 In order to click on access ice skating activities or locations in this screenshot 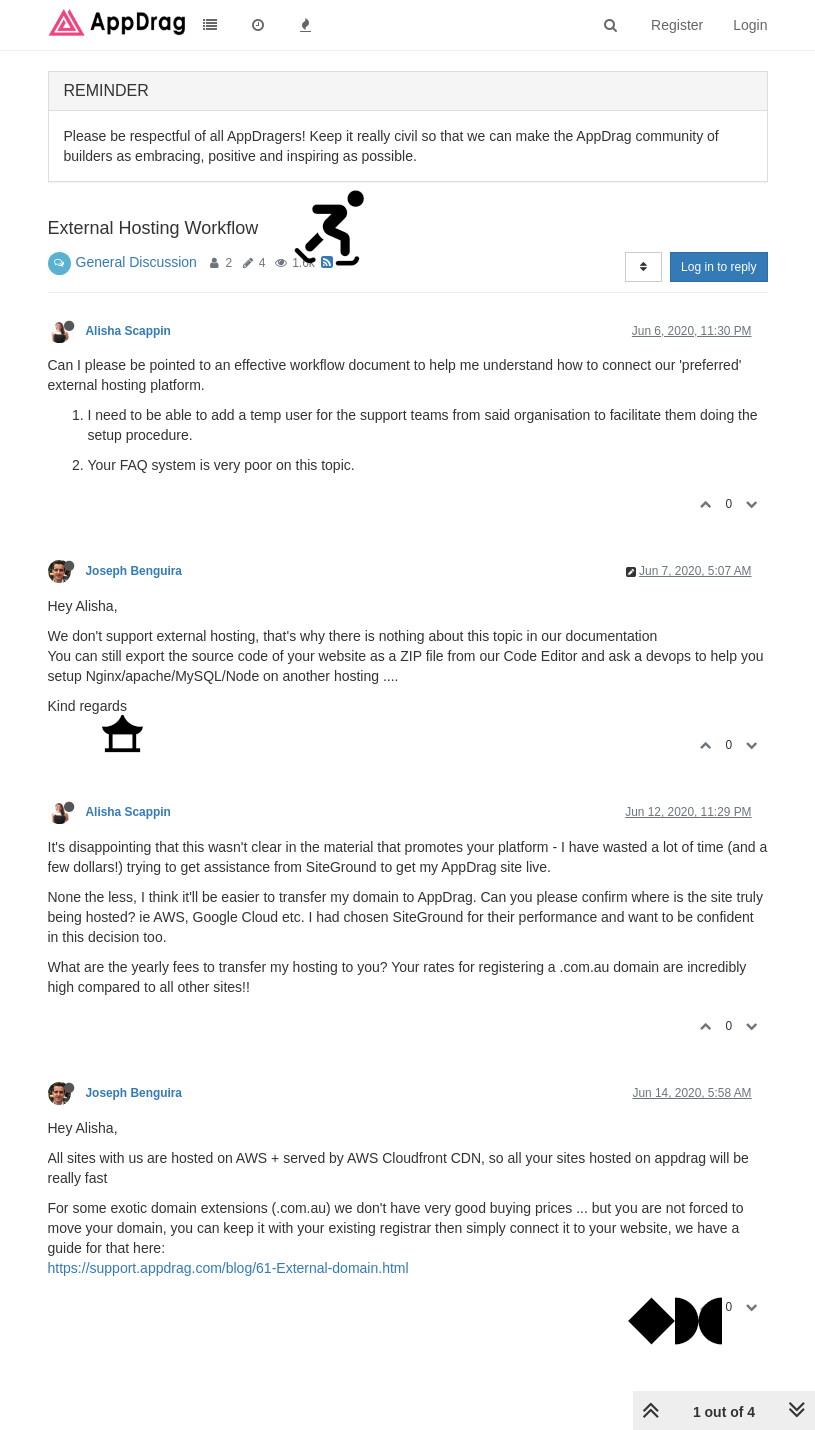, I will do `click(331, 228)`.